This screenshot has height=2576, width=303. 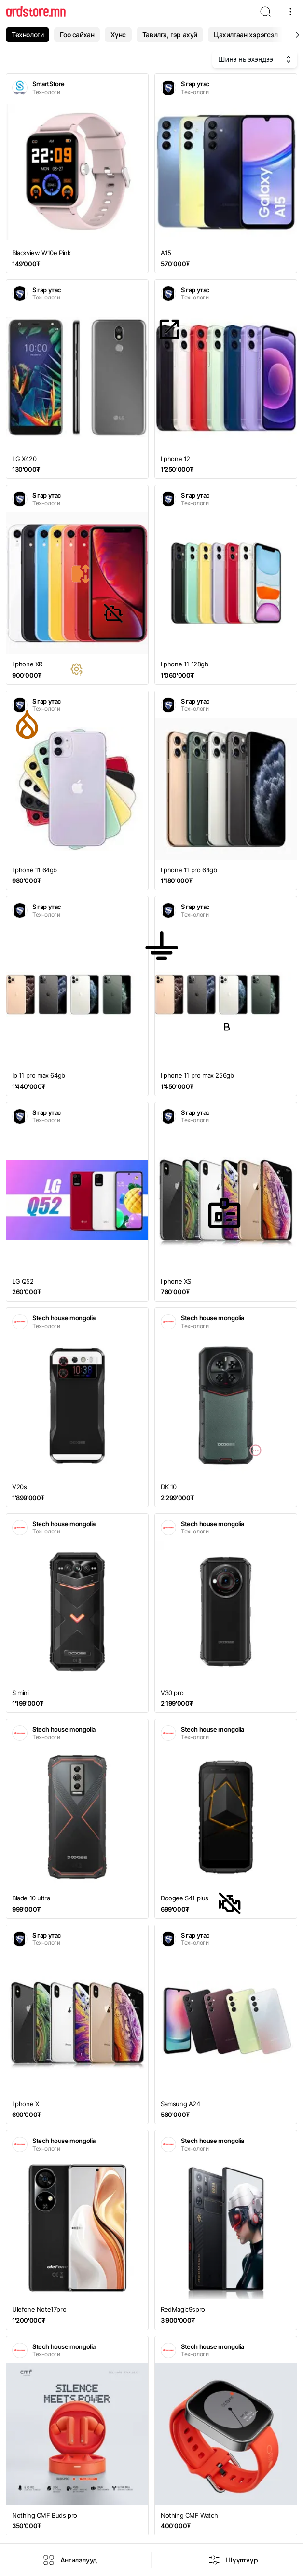 What do you see at coordinates (227, 1027) in the screenshot?
I see `apply bold formatting to selected text` at bounding box center [227, 1027].